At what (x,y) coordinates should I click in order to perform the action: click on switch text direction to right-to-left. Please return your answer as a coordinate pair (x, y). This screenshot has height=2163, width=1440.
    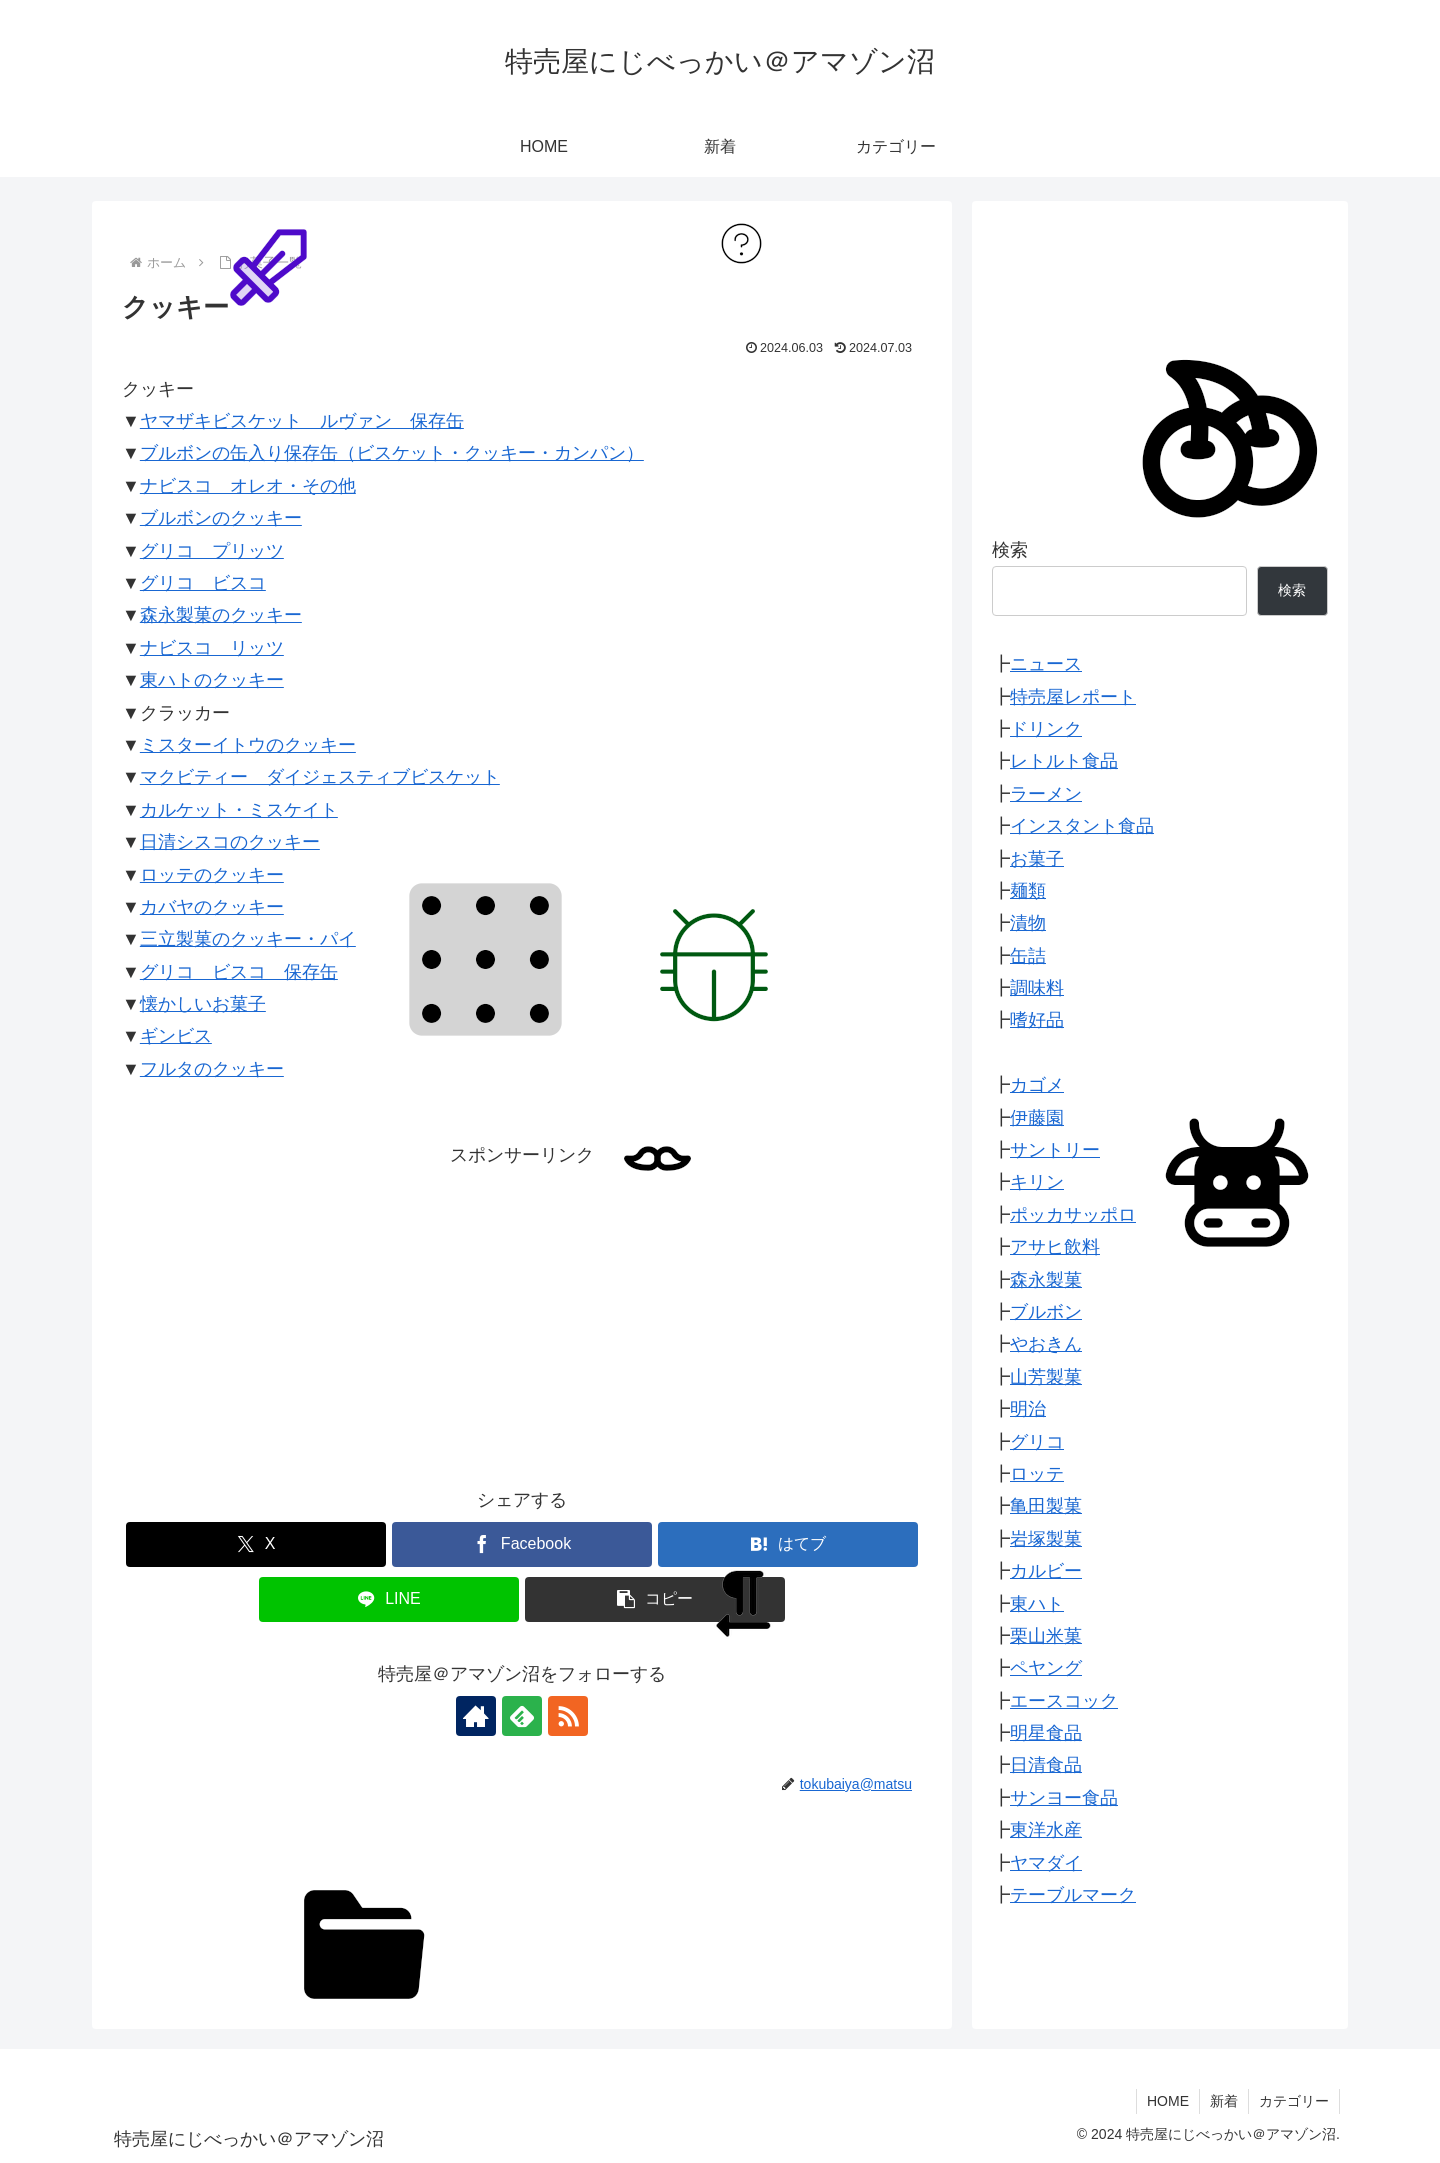
    Looking at the image, I should click on (743, 1605).